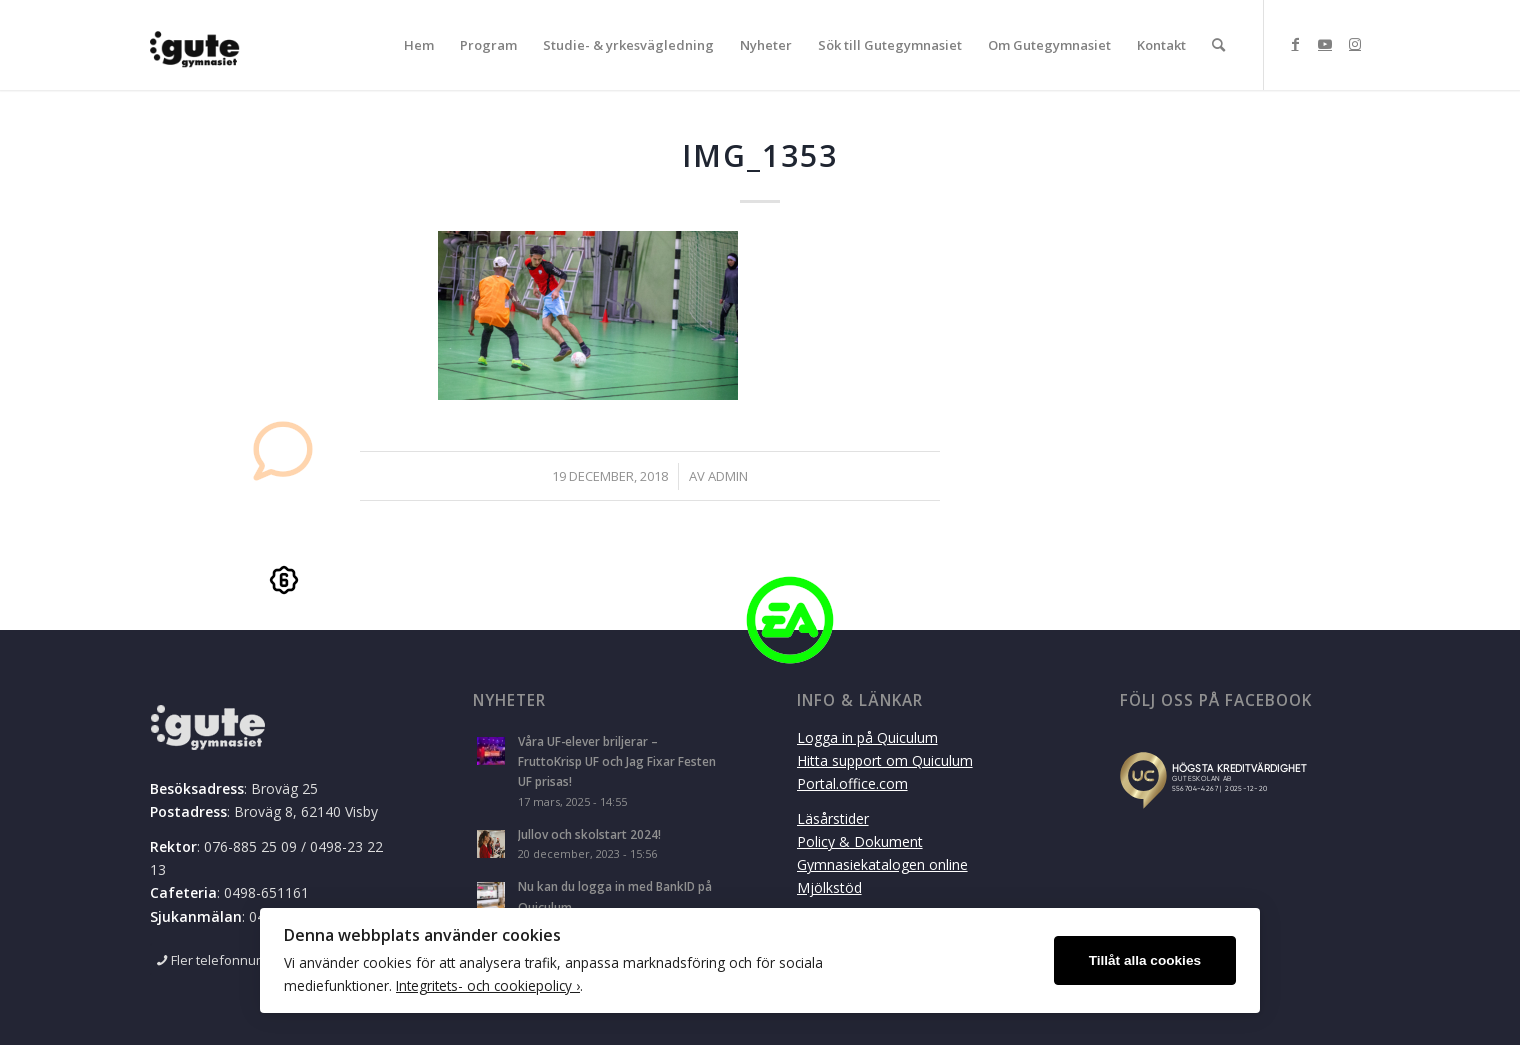  Describe the element at coordinates (284, 580) in the screenshot. I see `indicates rank or position number 6` at that location.